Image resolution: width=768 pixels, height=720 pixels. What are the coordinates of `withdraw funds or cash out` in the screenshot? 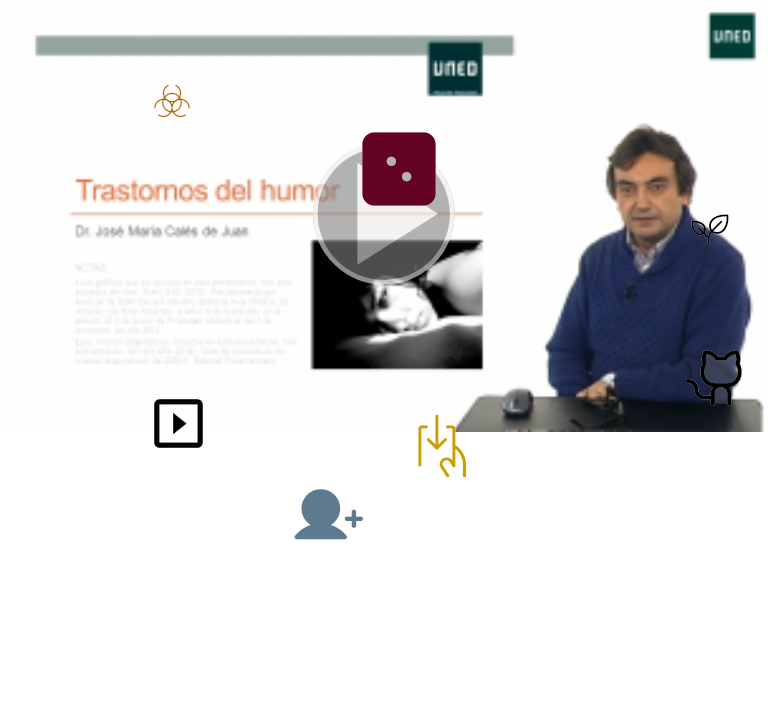 It's located at (439, 446).